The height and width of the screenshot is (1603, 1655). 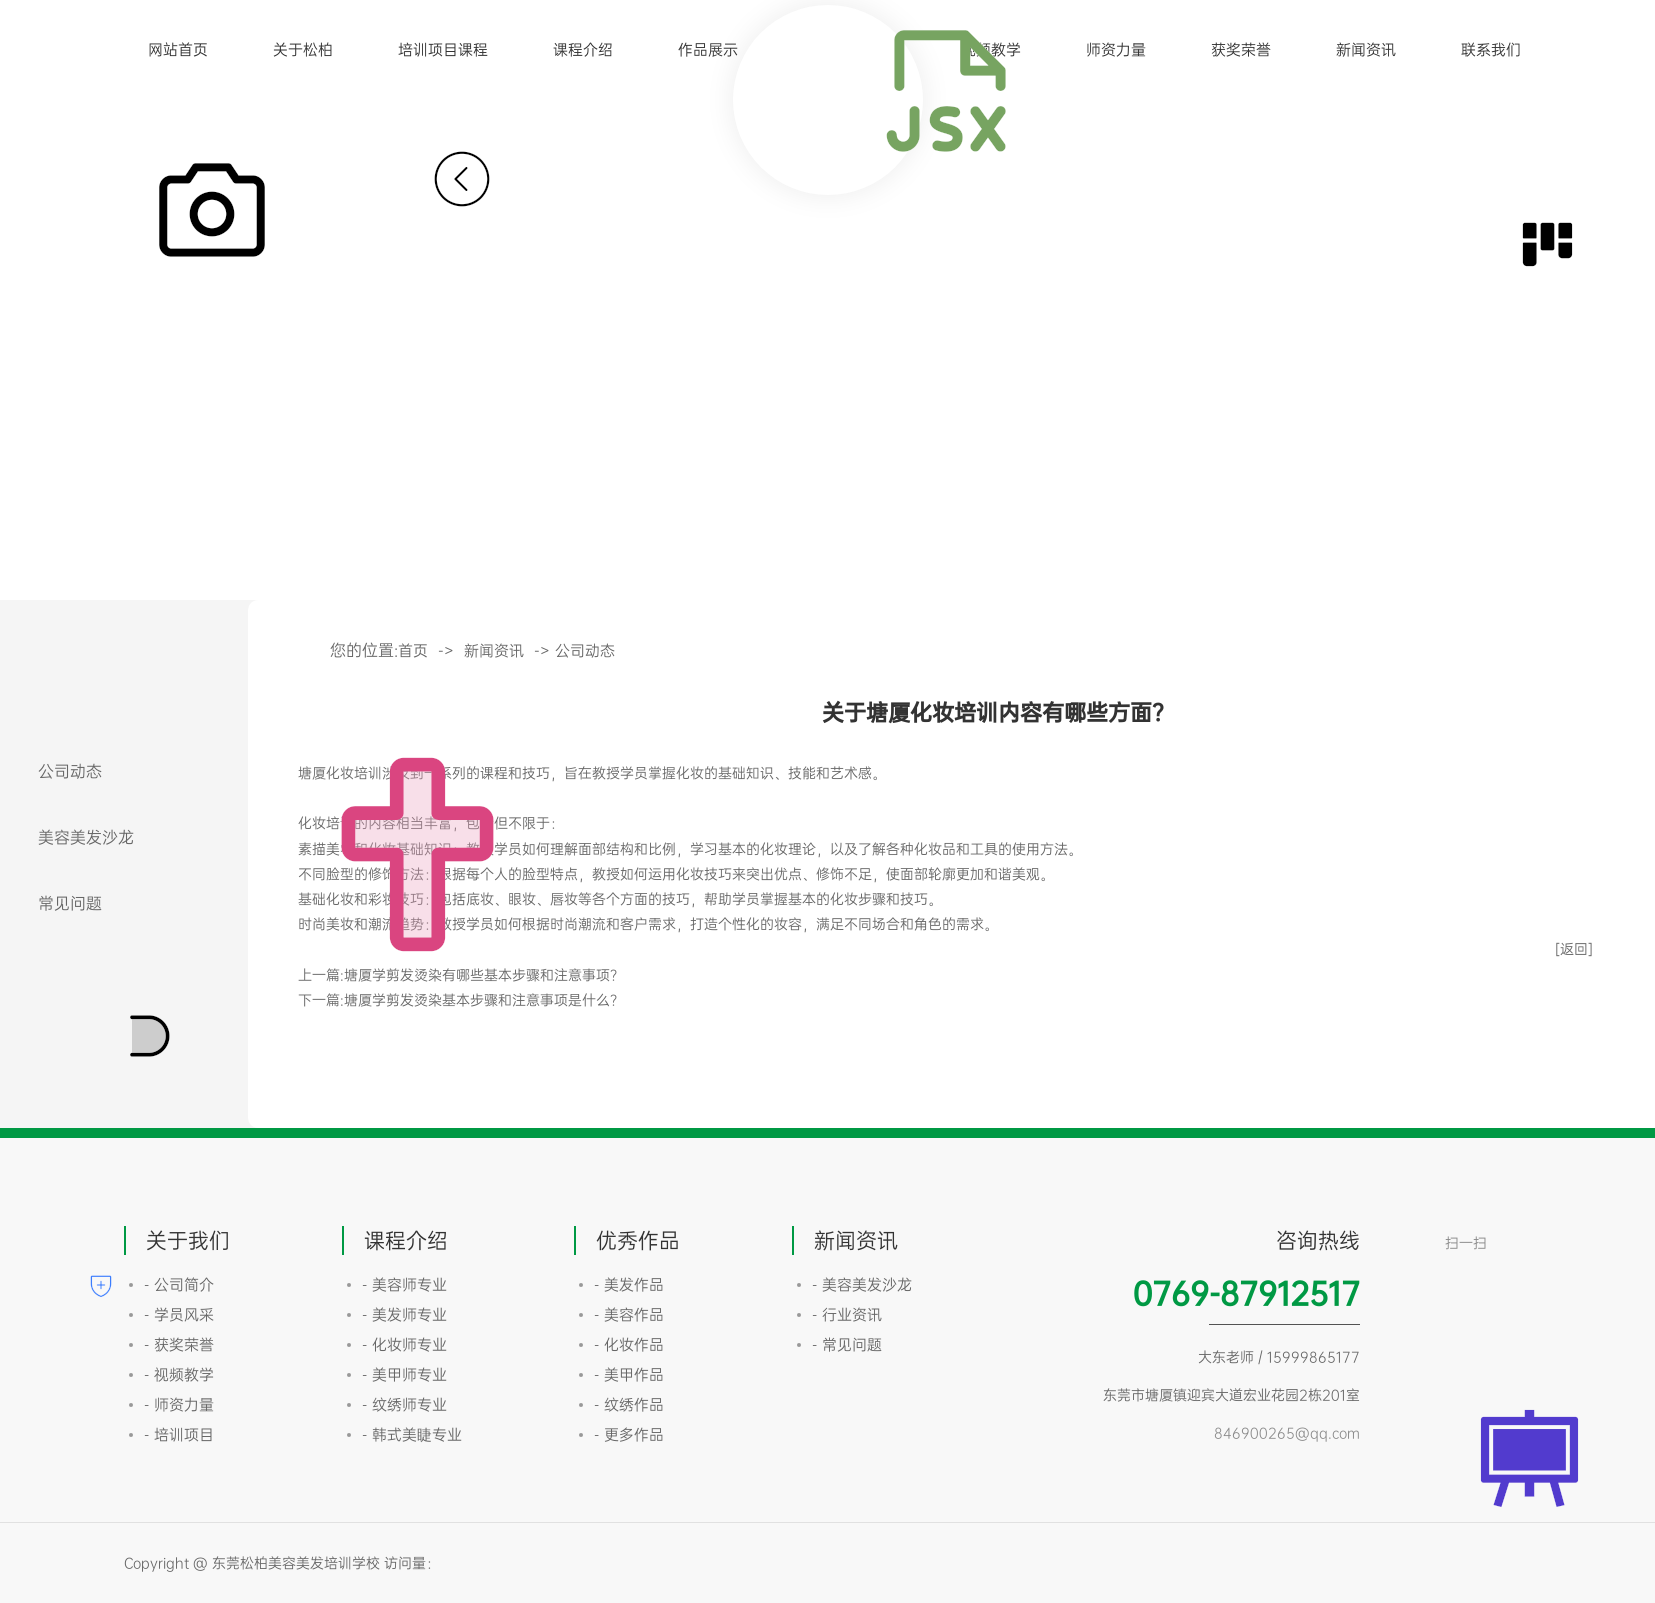 I want to click on take a photo, so click(x=212, y=212).